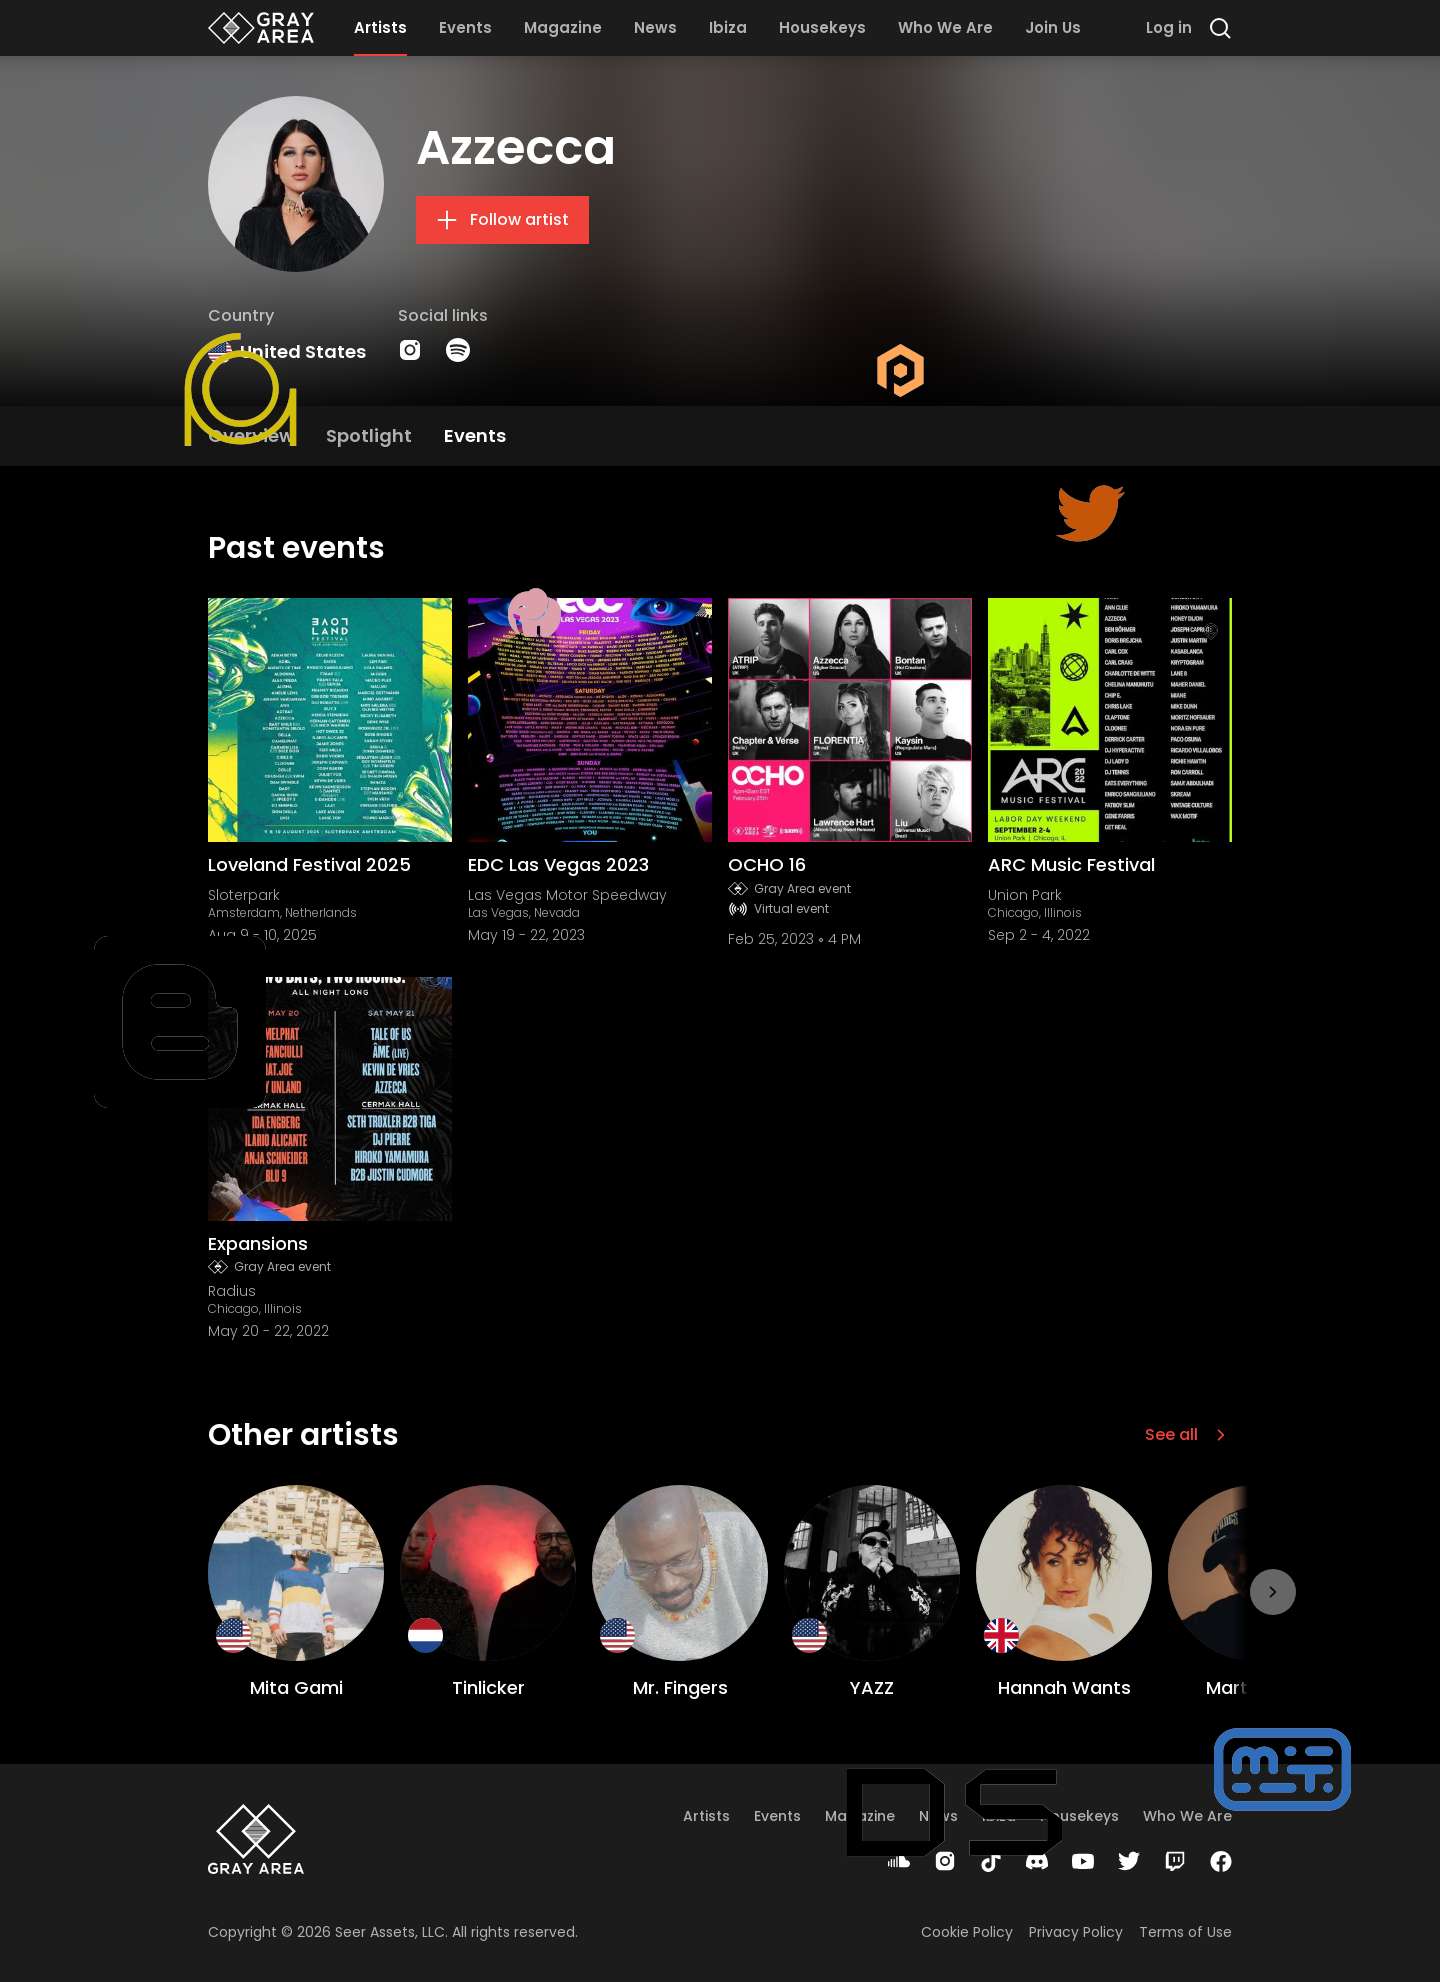 Image resolution: width=1440 pixels, height=1982 pixels. What do you see at coordinates (180, 1022) in the screenshot?
I see `open Blogger app` at bounding box center [180, 1022].